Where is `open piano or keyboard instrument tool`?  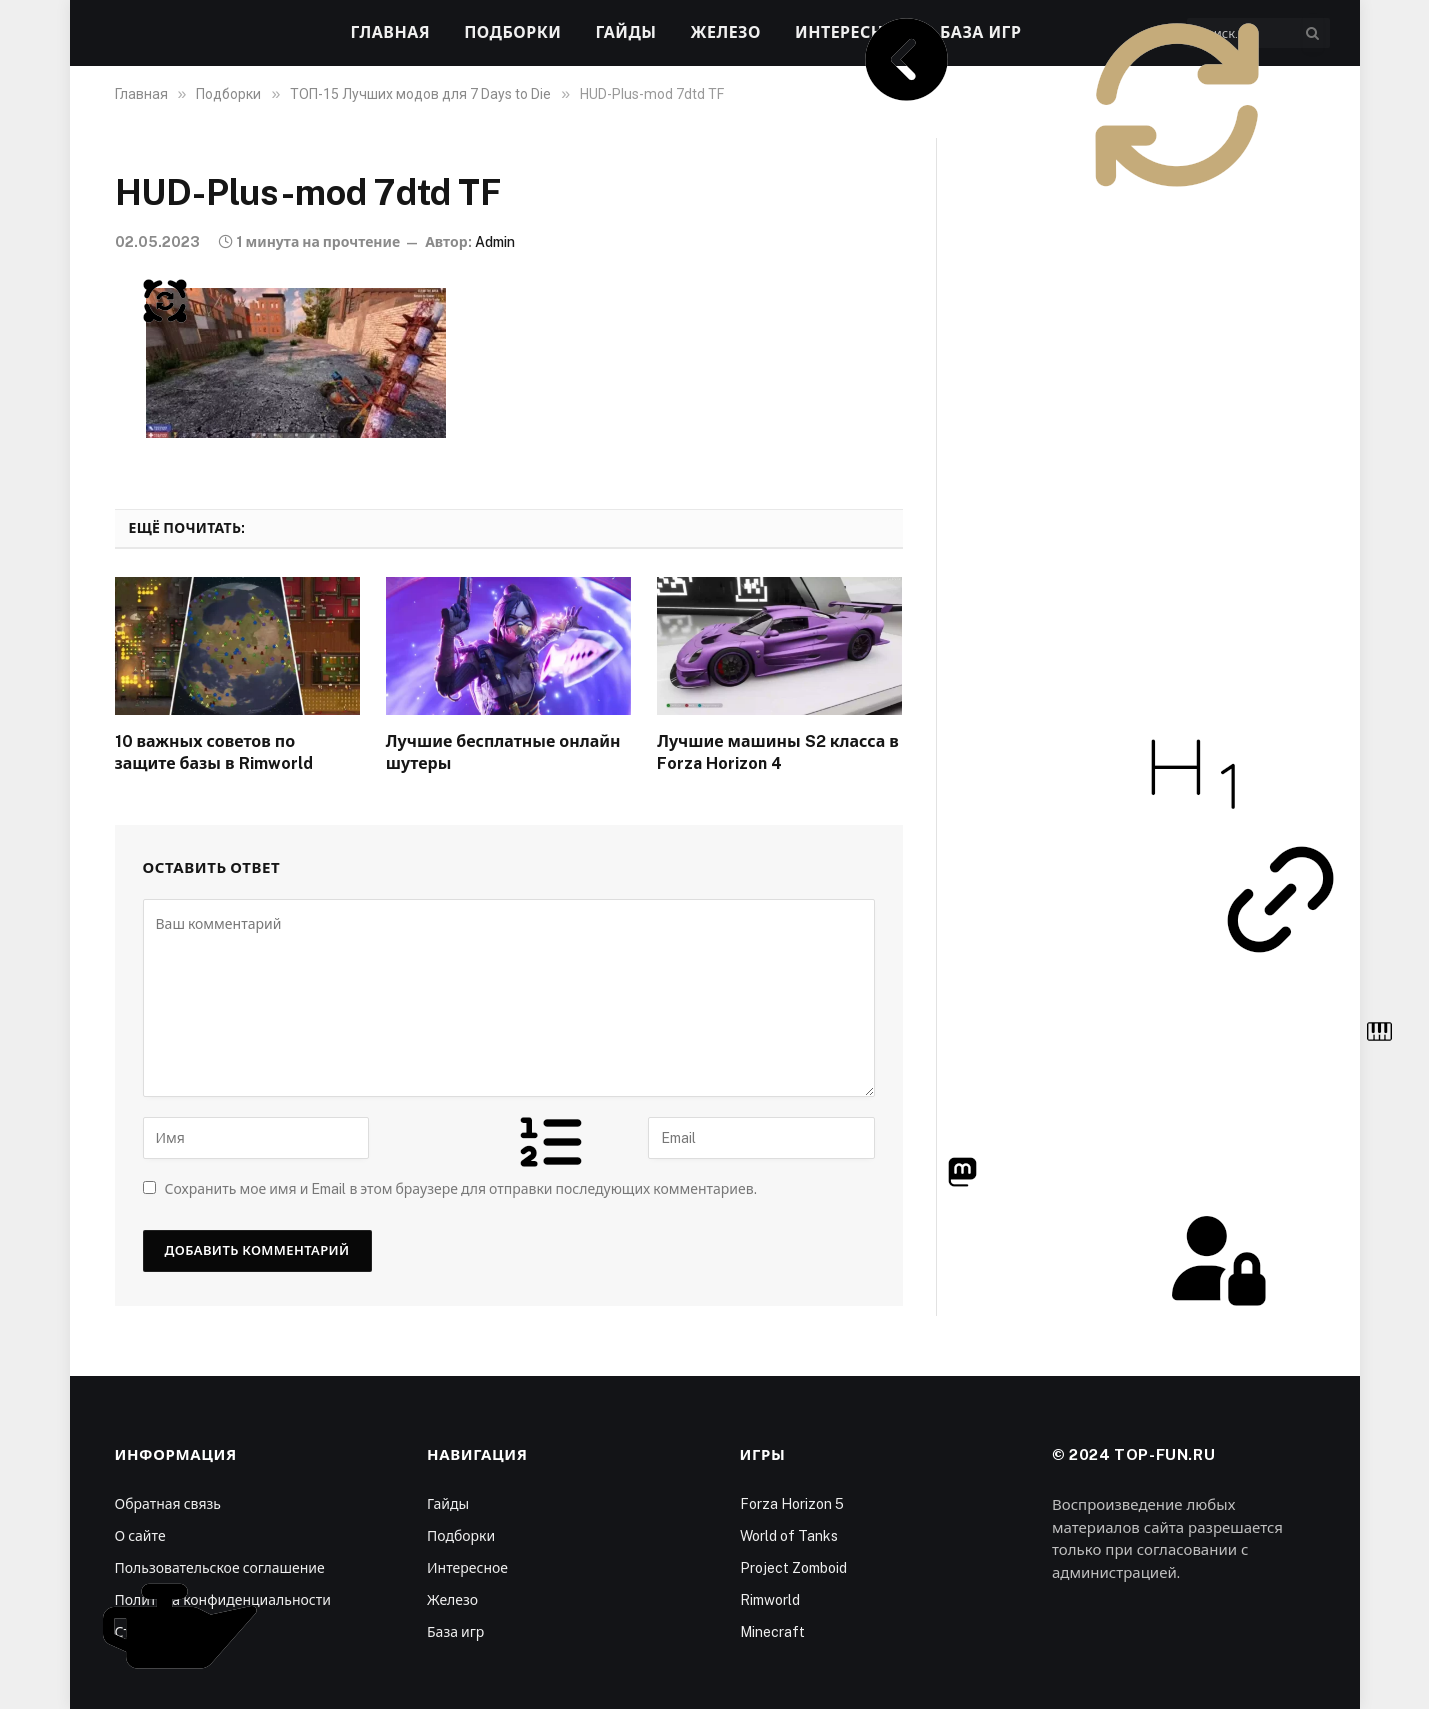 open piano or keyboard instrument tool is located at coordinates (1379, 1031).